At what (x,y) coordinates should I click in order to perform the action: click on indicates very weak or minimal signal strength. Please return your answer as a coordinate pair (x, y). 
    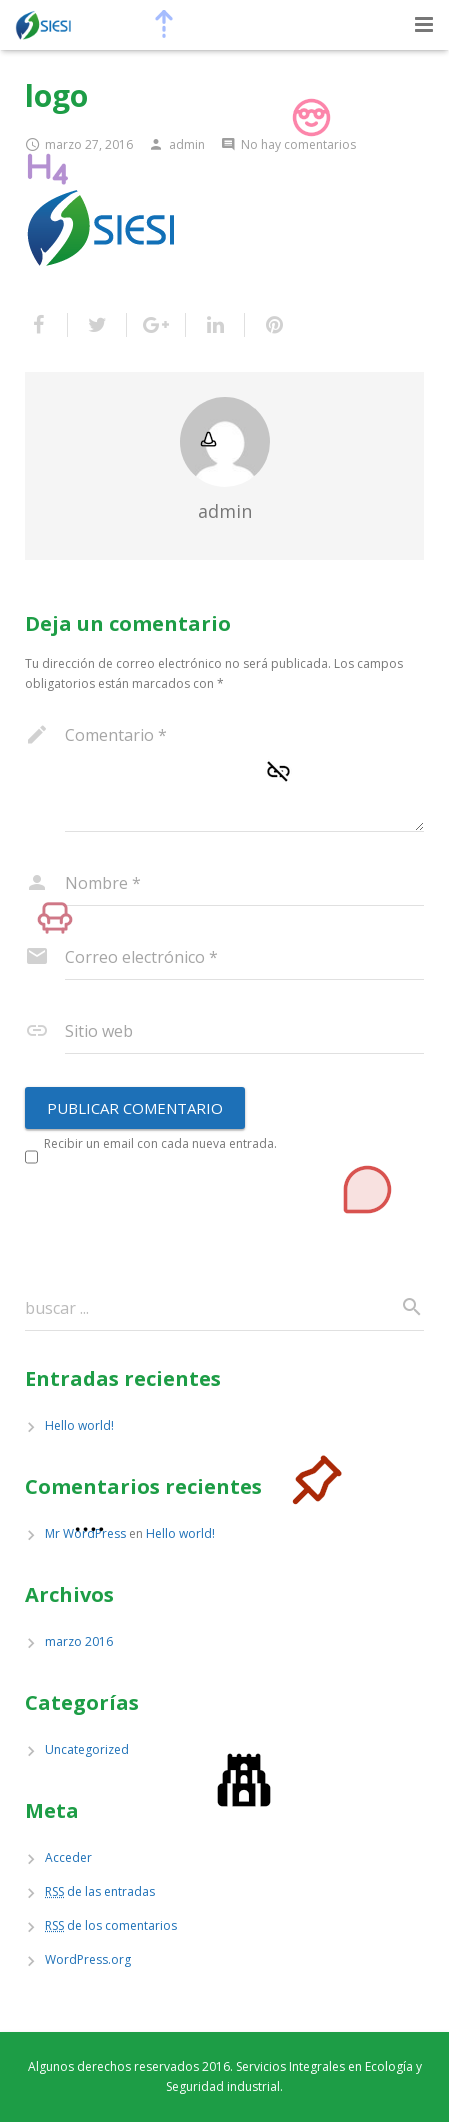
    Looking at the image, I should click on (89, 1517).